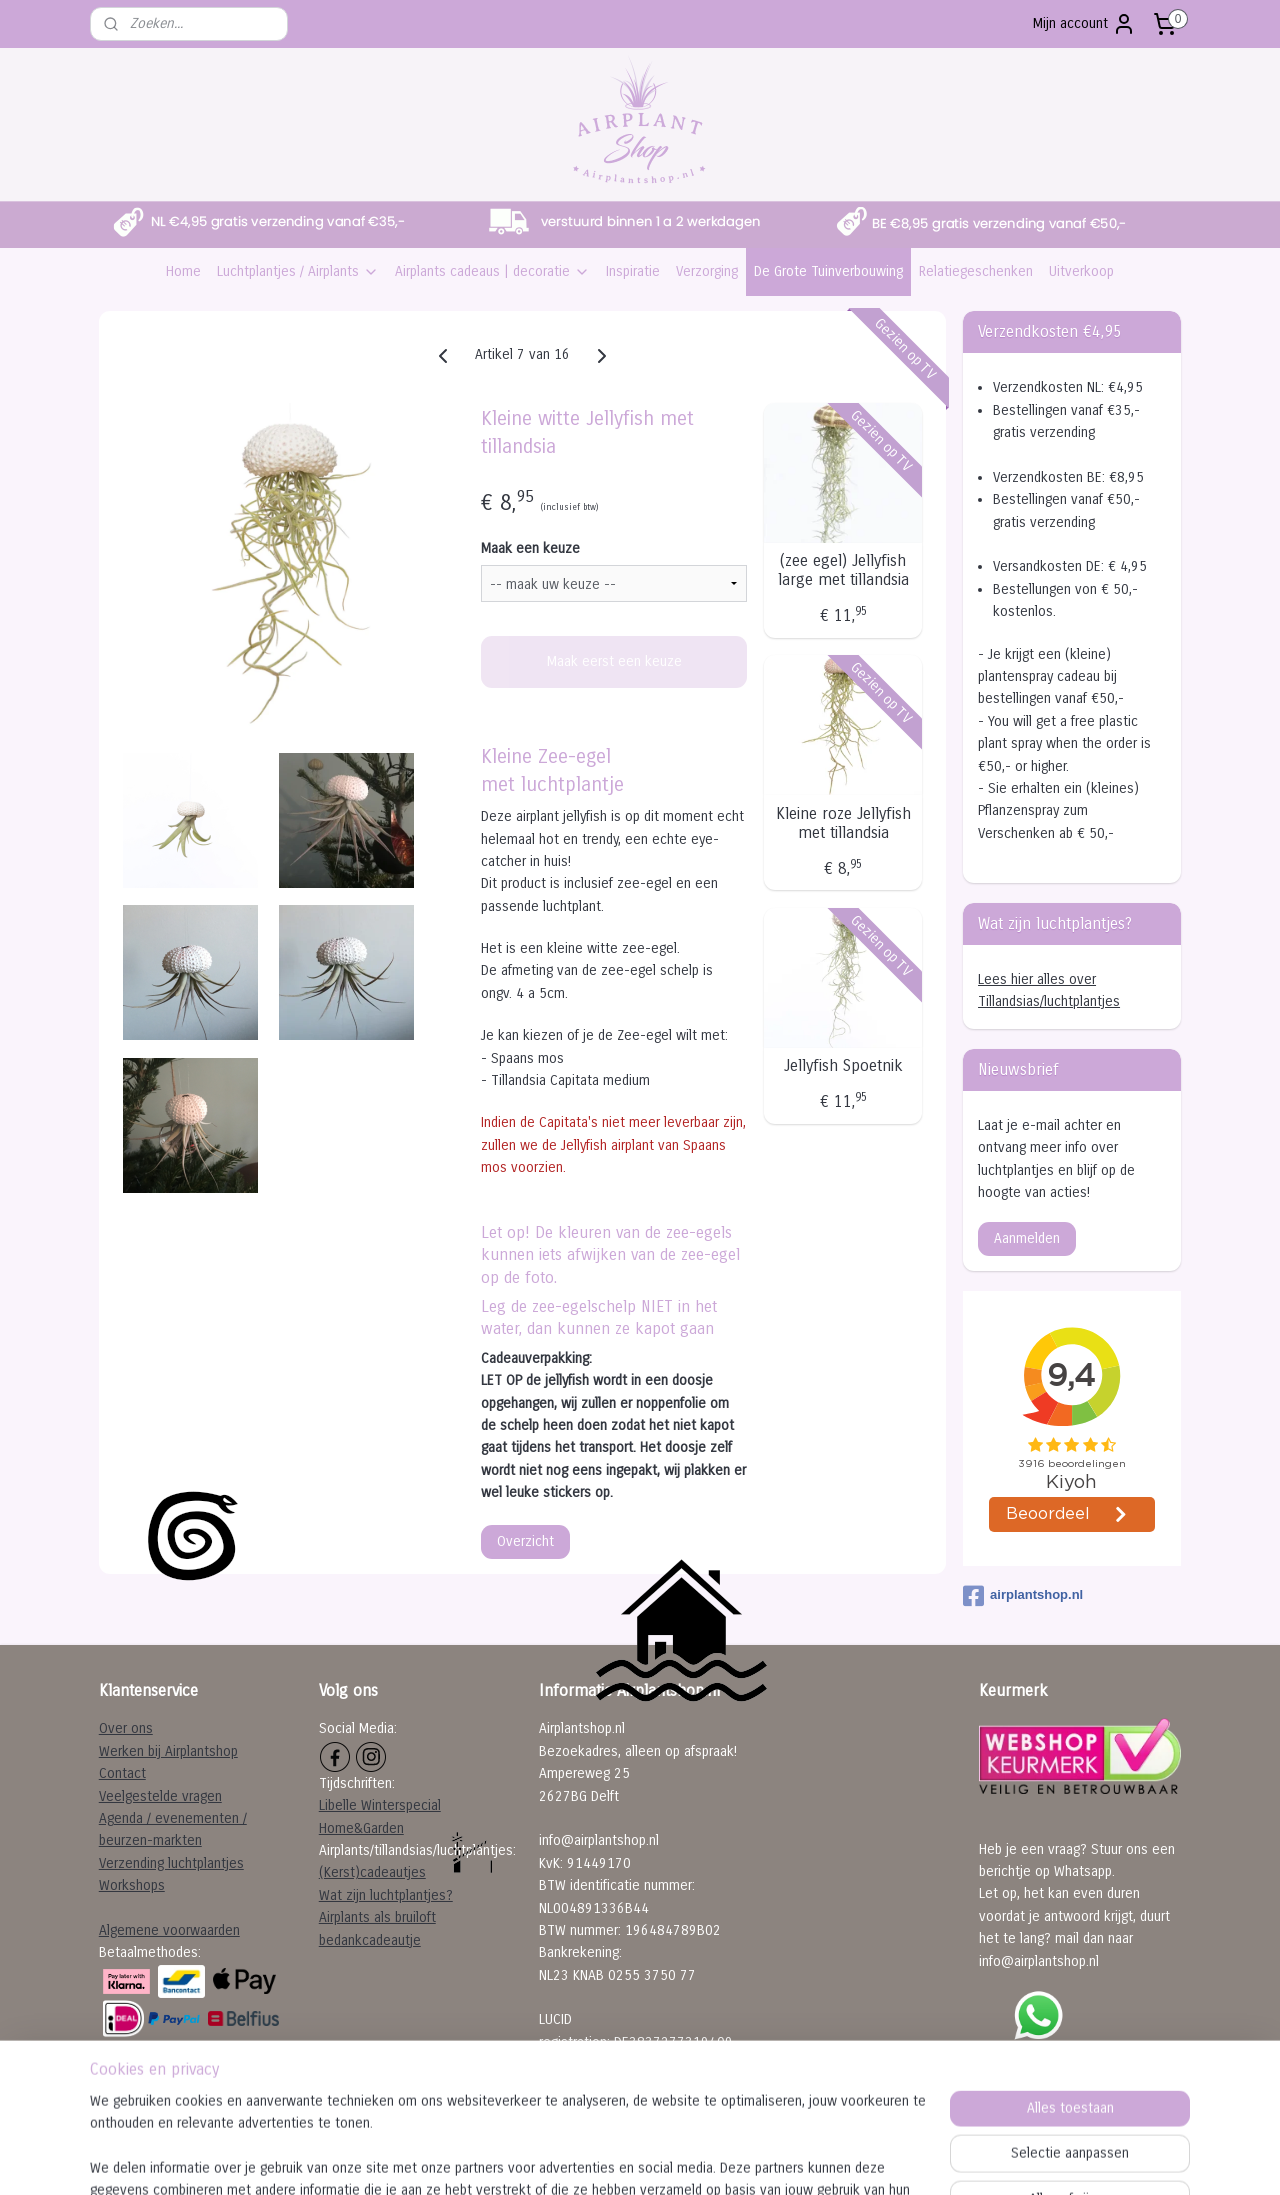  I want to click on indicates a railroad crossing ahead, so click(471, 1852).